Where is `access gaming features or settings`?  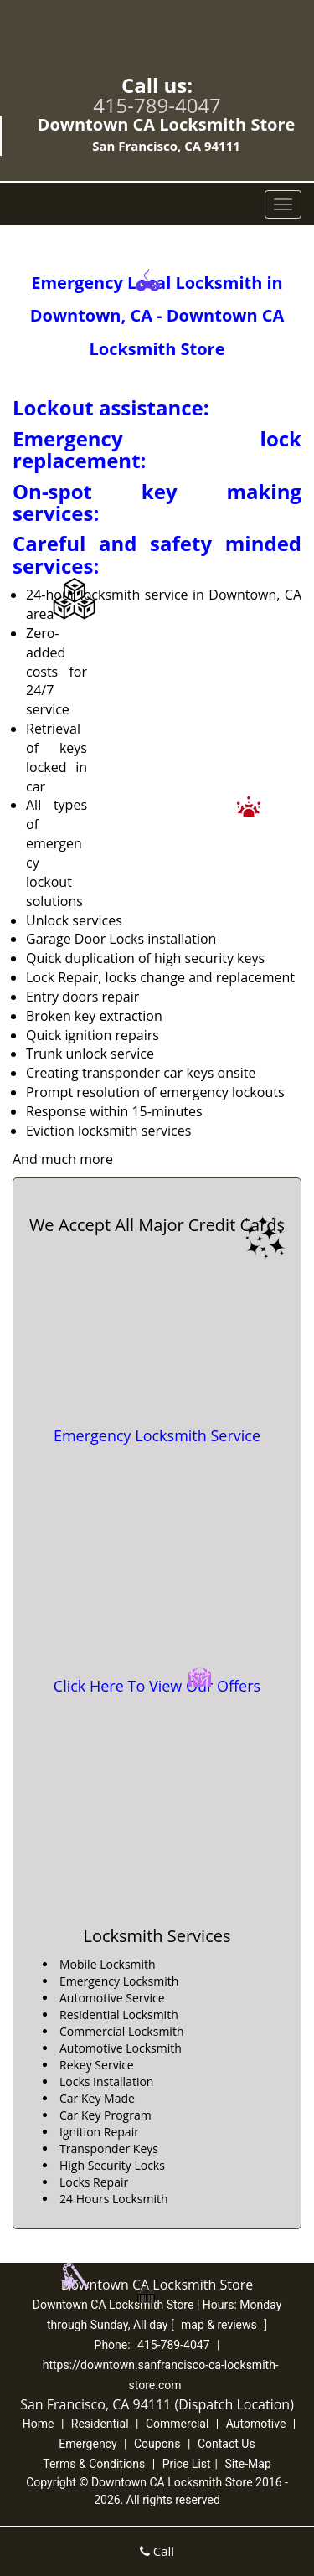
access gaming features or settings is located at coordinates (147, 281).